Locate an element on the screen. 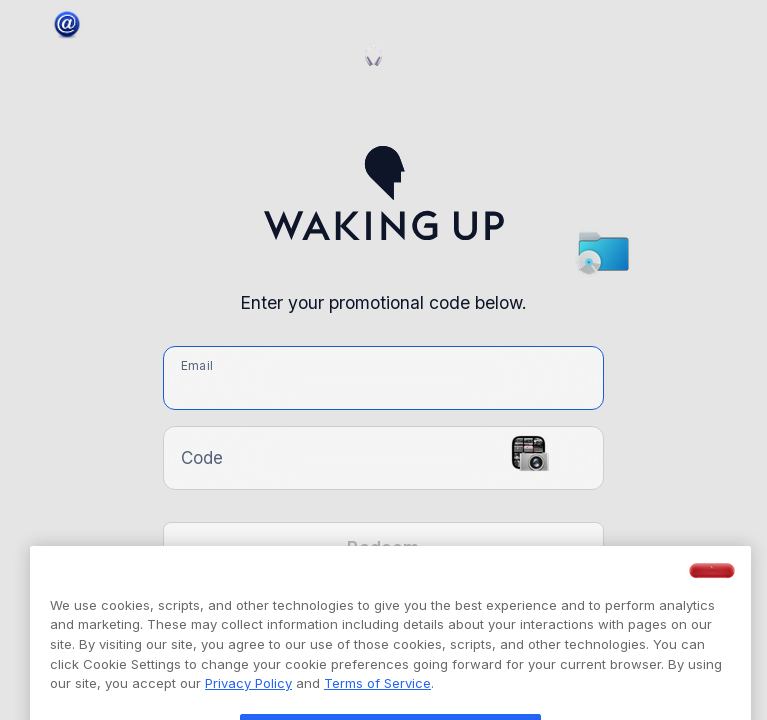  folder containing program installation files is located at coordinates (603, 252).